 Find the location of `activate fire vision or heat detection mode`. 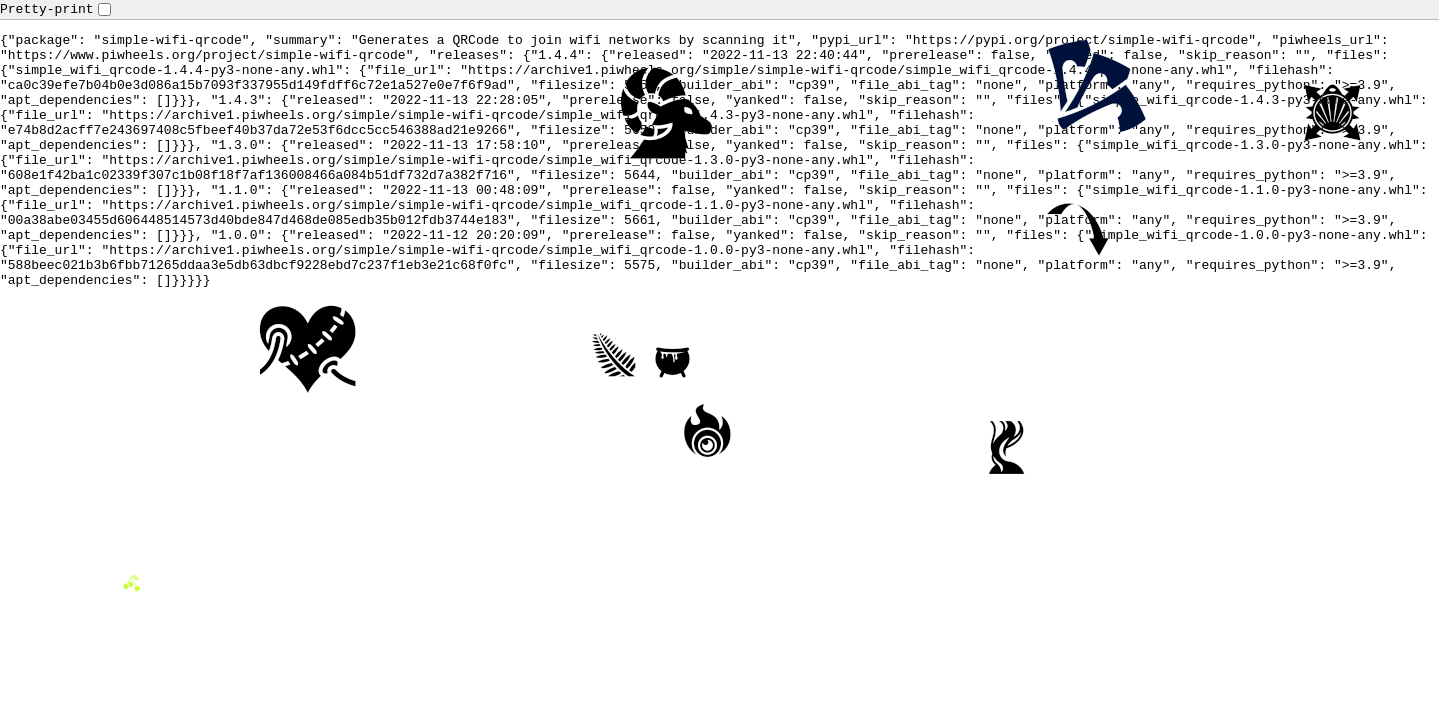

activate fire vision or heat detection mode is located at coordinates (706, 430).